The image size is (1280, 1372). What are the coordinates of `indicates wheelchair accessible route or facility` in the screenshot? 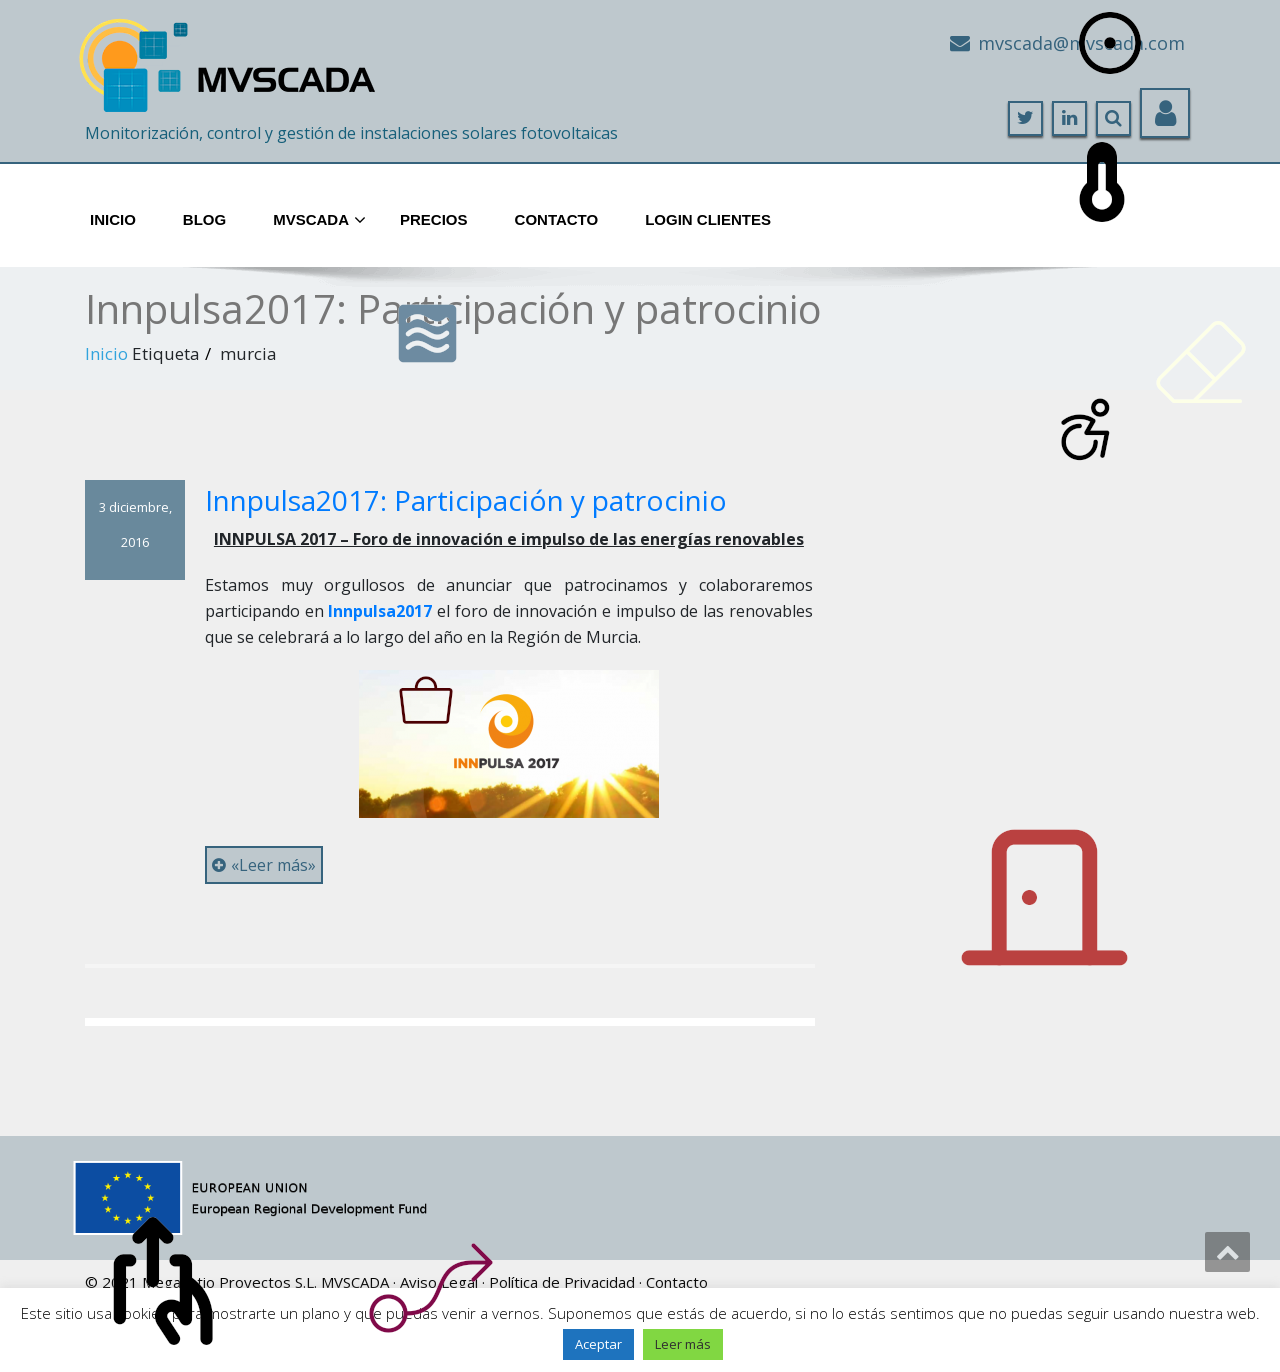 It's located at (1086, 430).